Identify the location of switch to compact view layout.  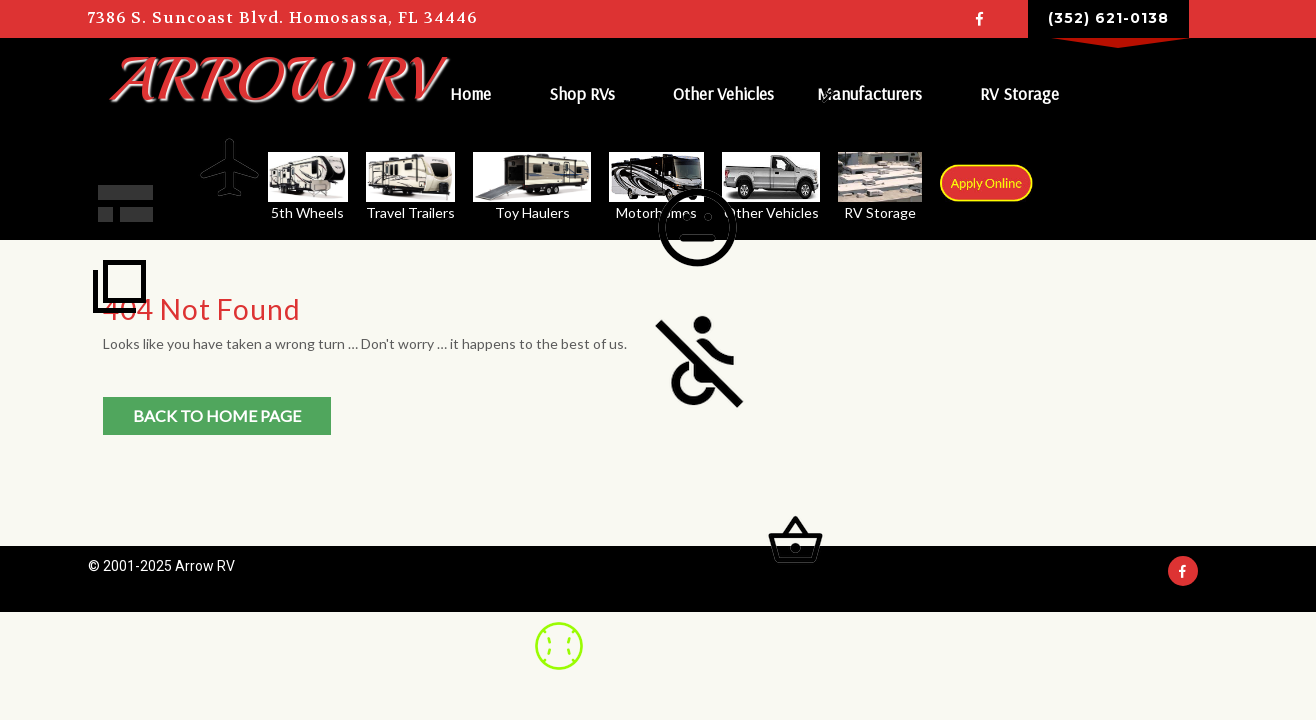
(123, 203).